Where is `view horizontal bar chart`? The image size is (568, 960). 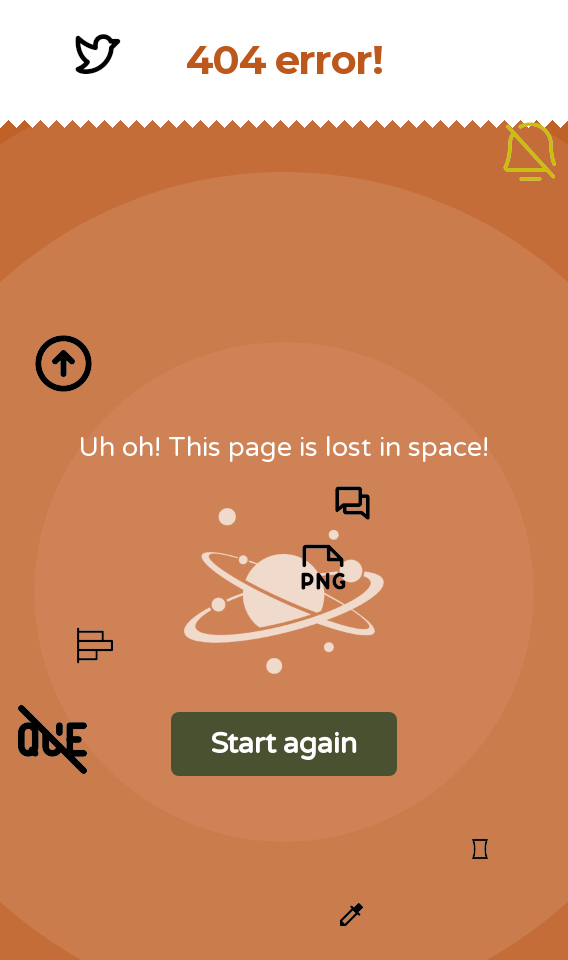
view horizontal bar chart is located at coordinates (93, 645).